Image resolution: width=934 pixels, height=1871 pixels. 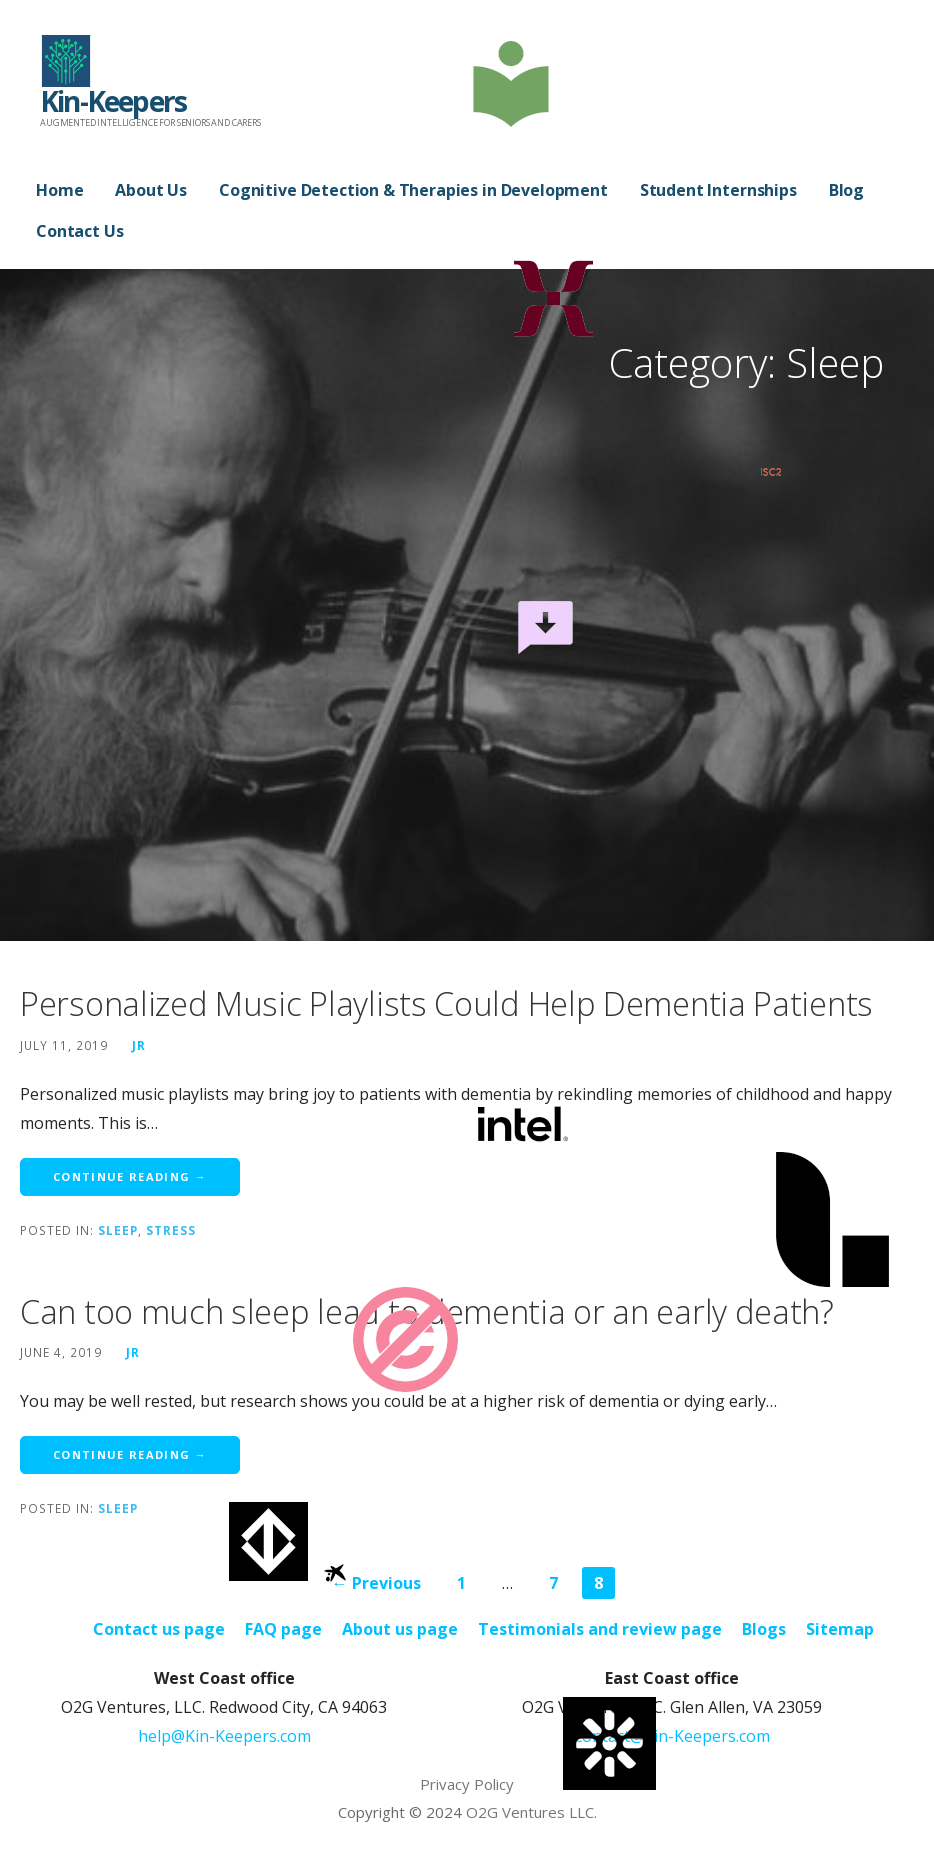 What do you see at coordinates (335, 1573) in the screenshot?
I see `open the CaixaBank mobile banking app` at bounding box center [335, 1573].